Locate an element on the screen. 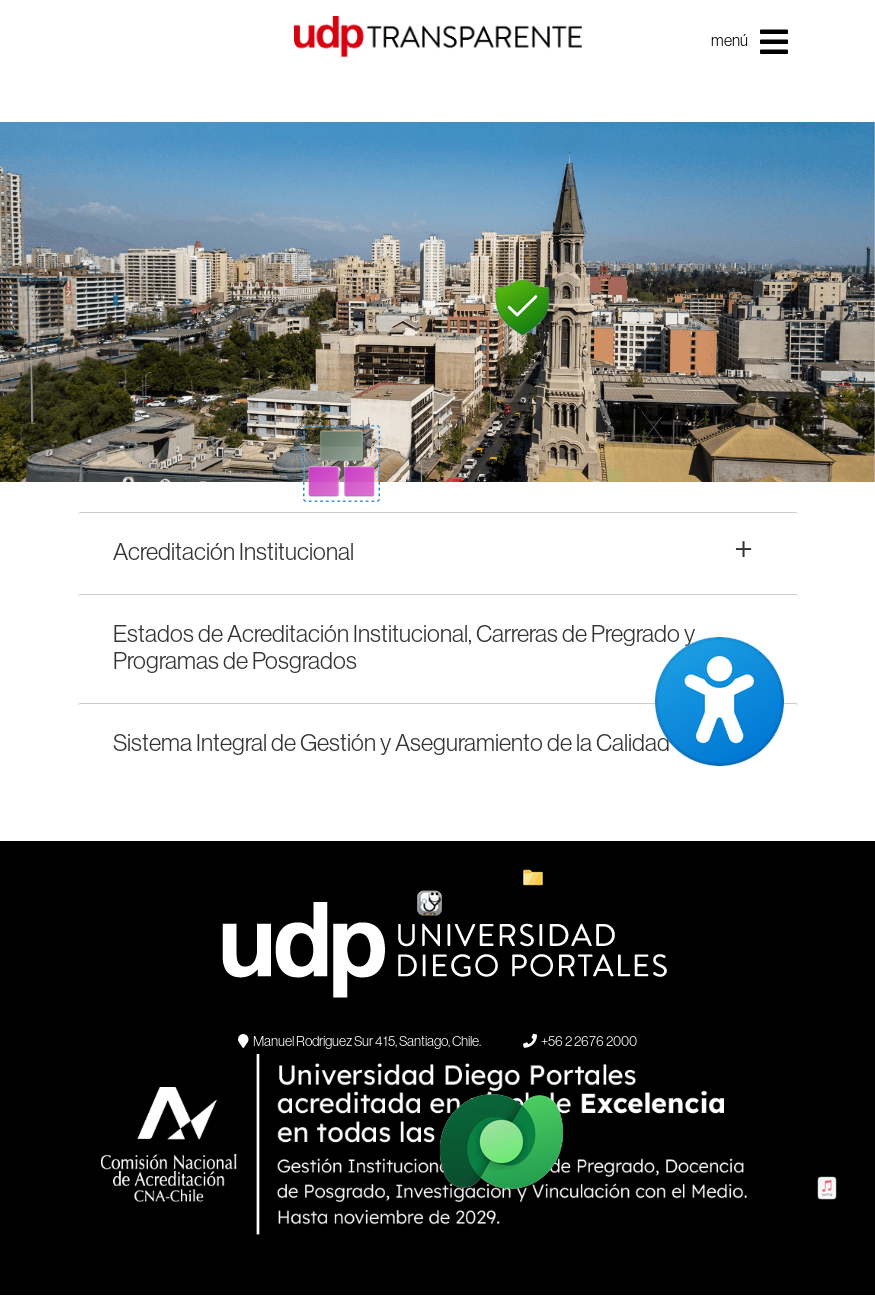 The image size is (875, 1299). a windows media audio file is located at coordinates (827, 1188).